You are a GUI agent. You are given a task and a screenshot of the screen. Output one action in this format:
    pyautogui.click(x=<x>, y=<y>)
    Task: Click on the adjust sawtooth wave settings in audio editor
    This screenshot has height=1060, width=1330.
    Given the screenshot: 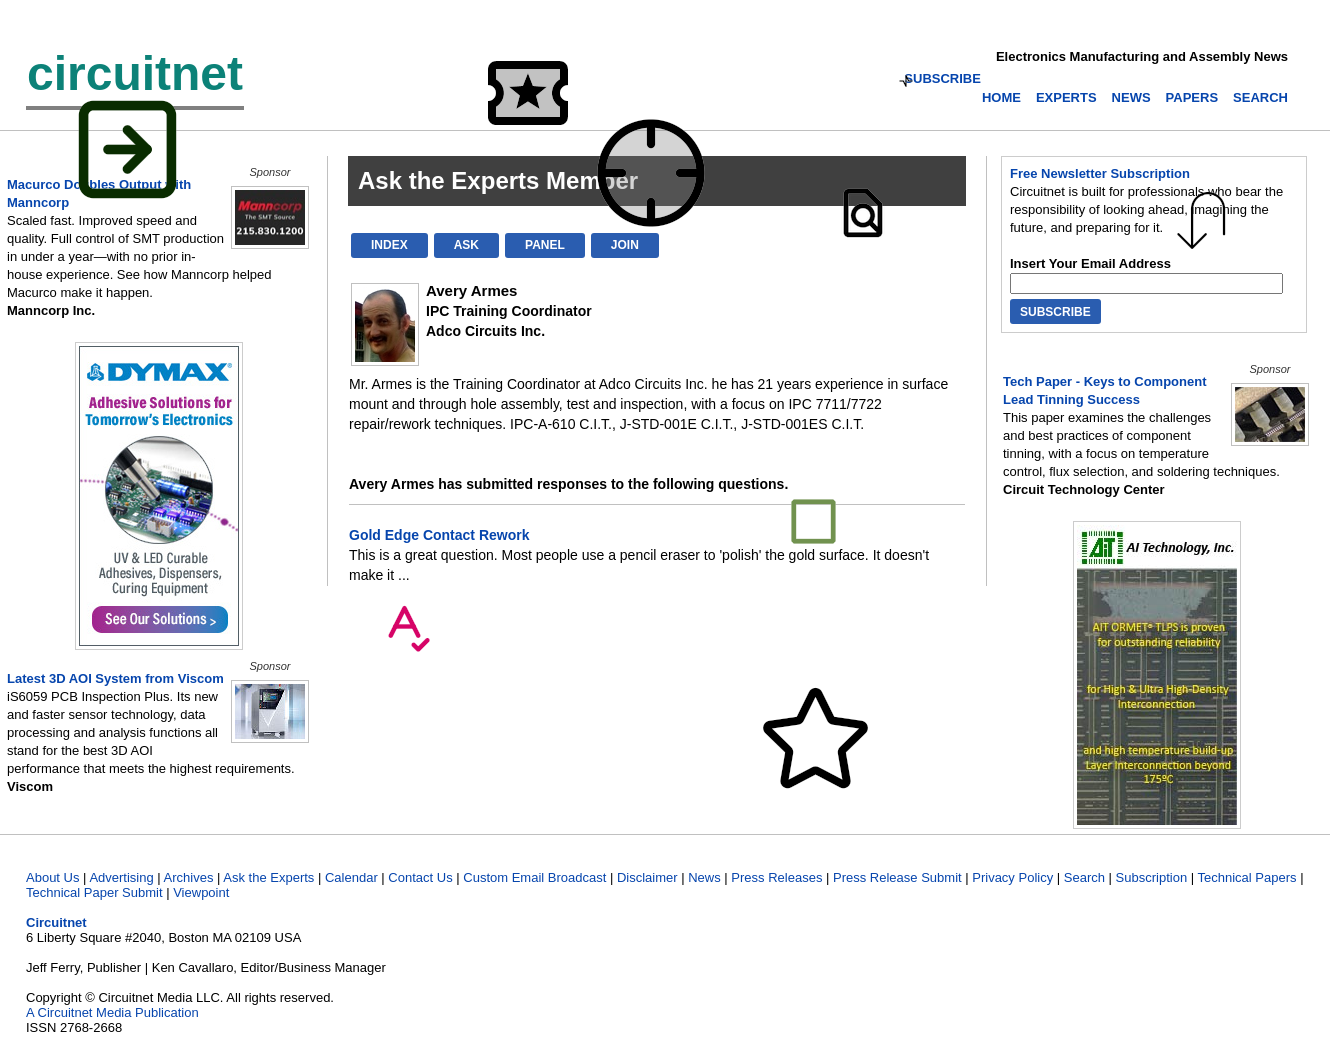 What is the action you would take?
    pyautogui.click(x=906, y=81)
    